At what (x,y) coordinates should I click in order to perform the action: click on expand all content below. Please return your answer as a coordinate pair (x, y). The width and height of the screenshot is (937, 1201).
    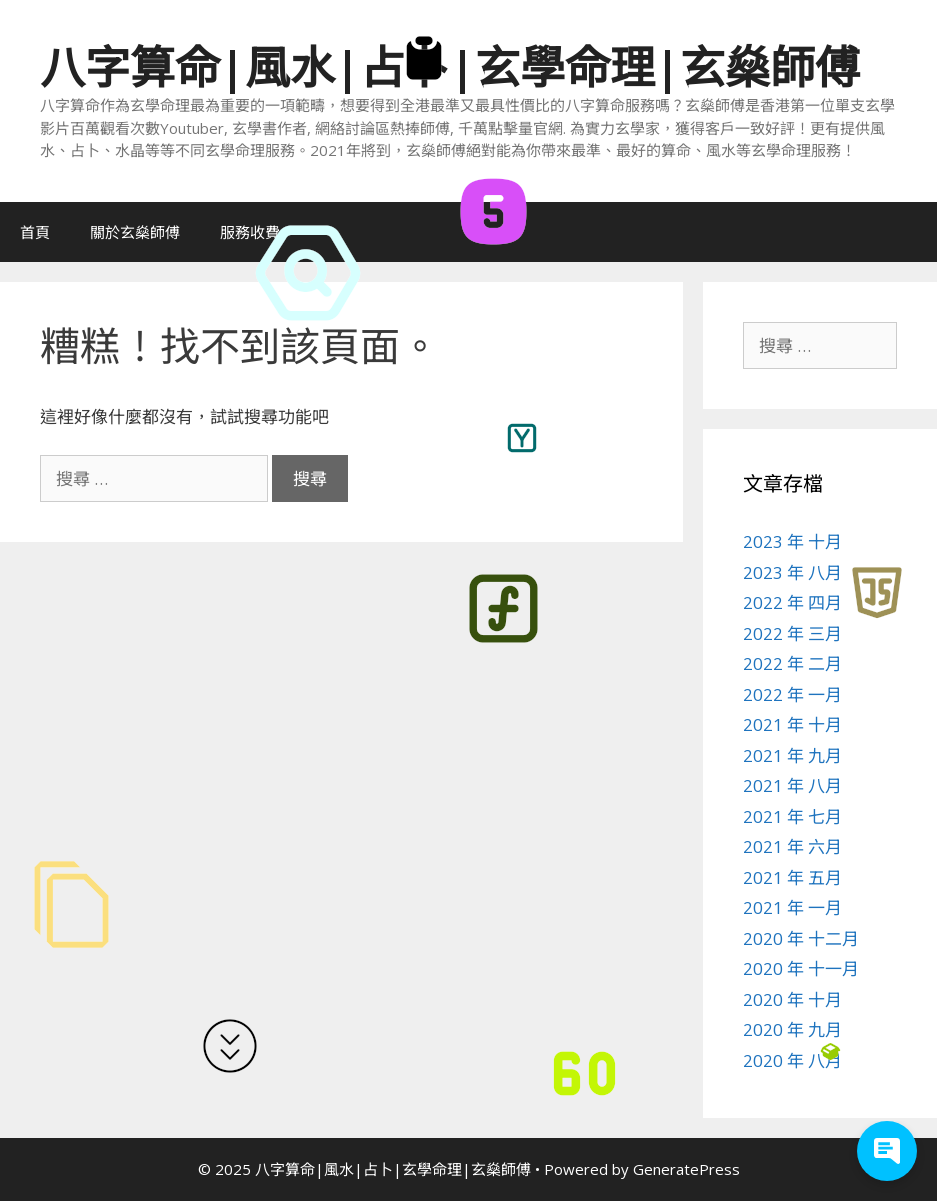
    Looking at the image, I should click on (230, 1046).